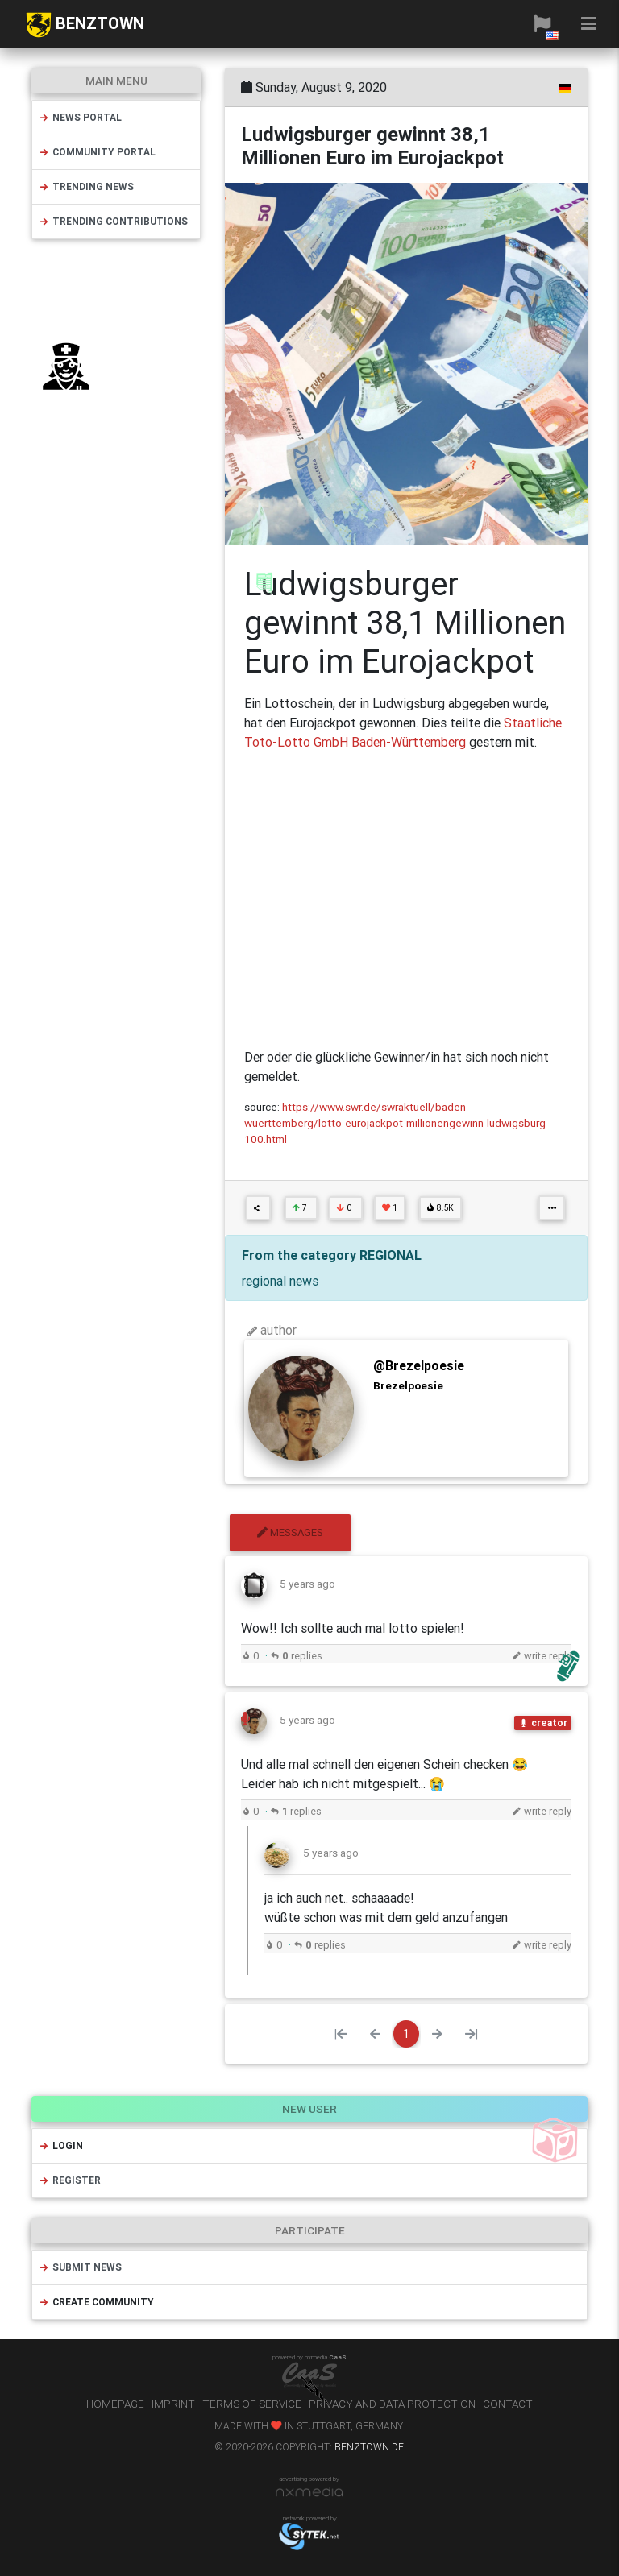 This screenshot has height=2576, width=619. I want to click on access notes or written records, so click(264, 582).